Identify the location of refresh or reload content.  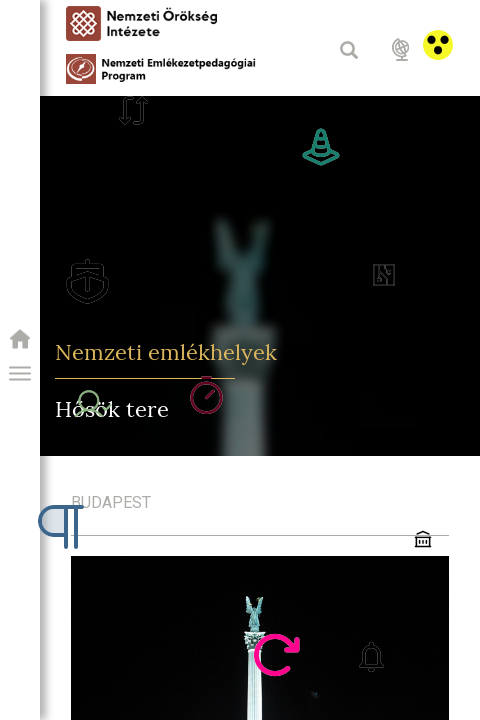
(275, 655).